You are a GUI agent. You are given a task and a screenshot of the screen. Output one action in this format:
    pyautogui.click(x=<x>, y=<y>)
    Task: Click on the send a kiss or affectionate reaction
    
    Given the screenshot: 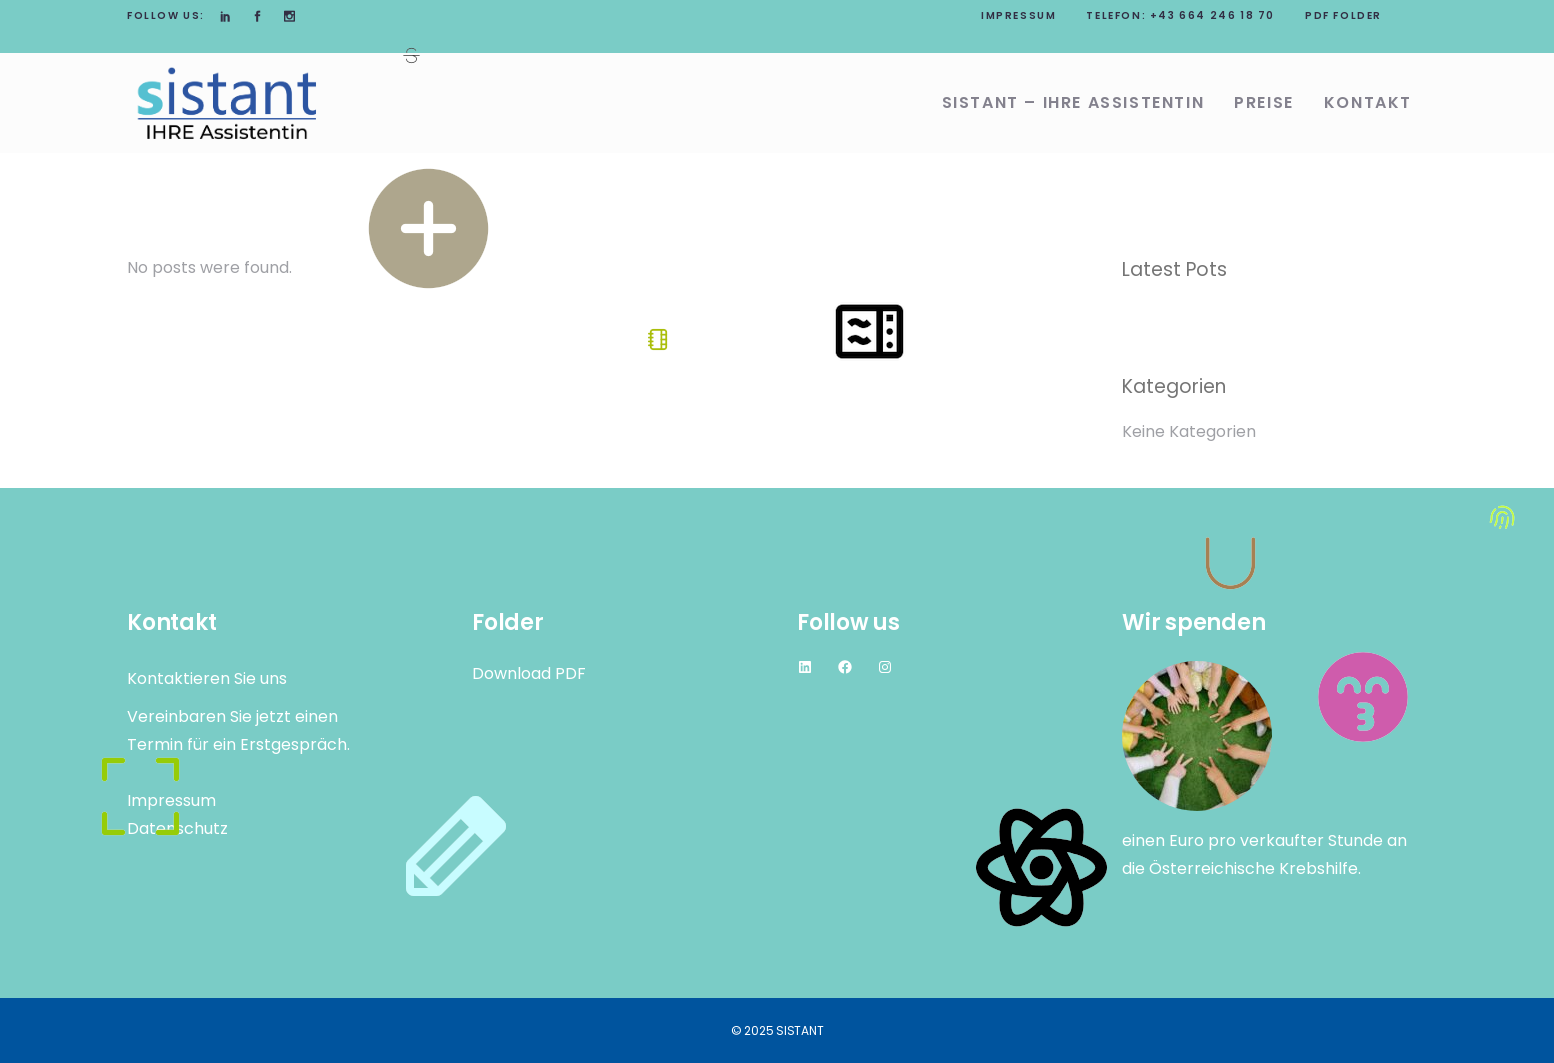 What is the action you would take?
    pyautogui.click(x=1363, y=697)
    